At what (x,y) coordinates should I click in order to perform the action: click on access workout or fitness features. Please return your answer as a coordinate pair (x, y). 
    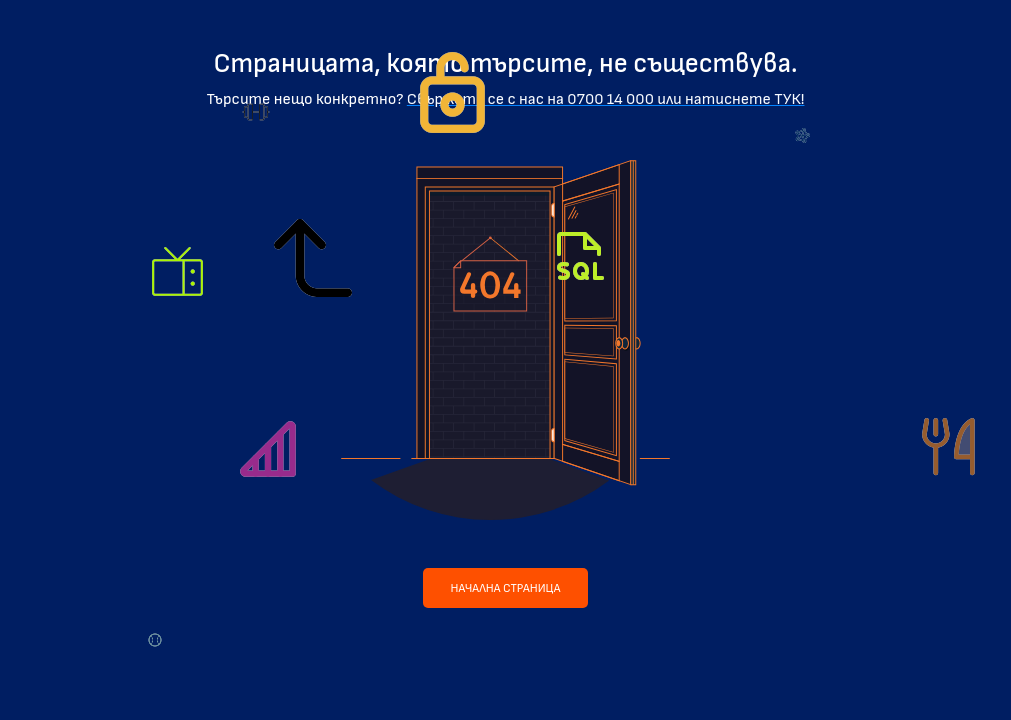
    Looking at the image, I should click on (256, 112).